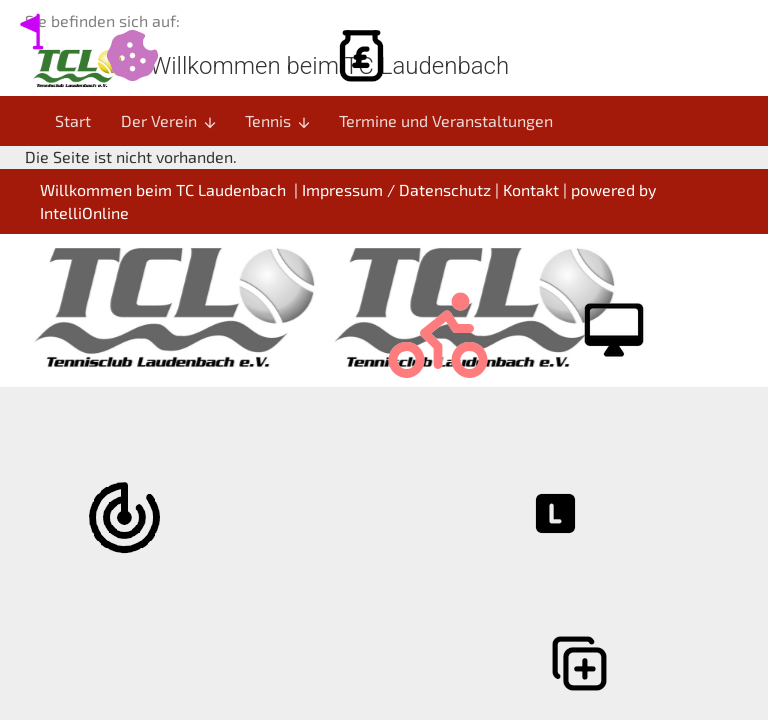 The height and width of the screenshot is (720, 768). Describe the element at coordinates (361, 54) in the screenshot. I see `donate or tip in pounds` at that location.